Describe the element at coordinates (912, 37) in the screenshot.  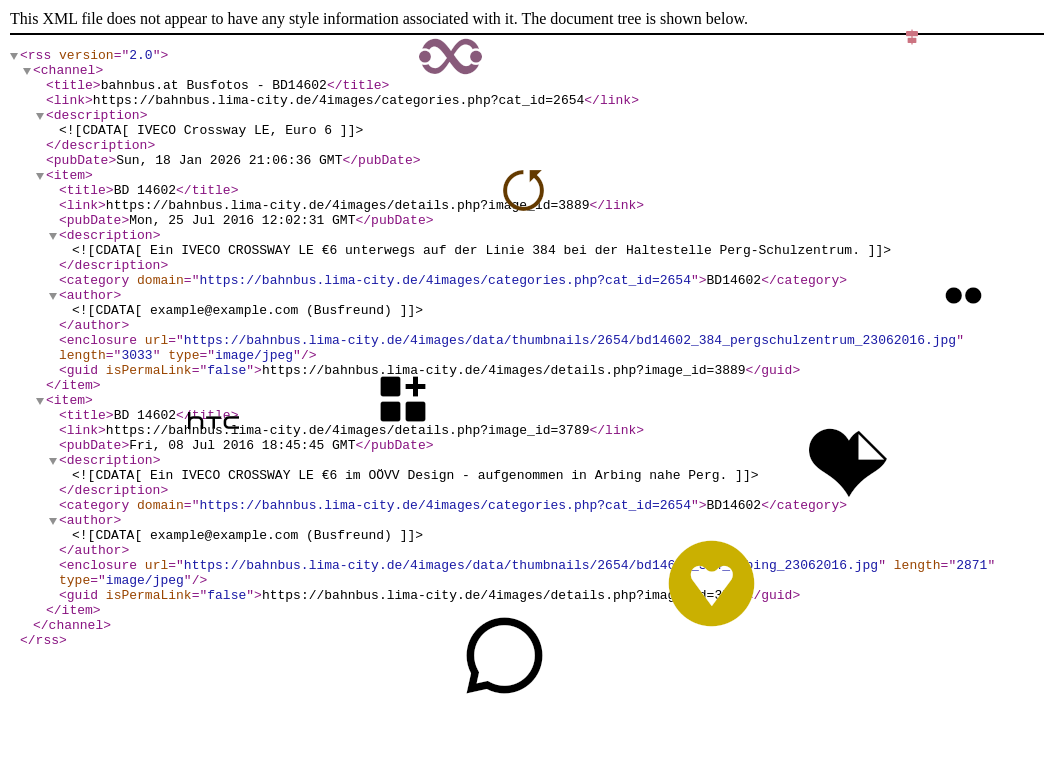
I see `align selected items to horizontal center` at that location.